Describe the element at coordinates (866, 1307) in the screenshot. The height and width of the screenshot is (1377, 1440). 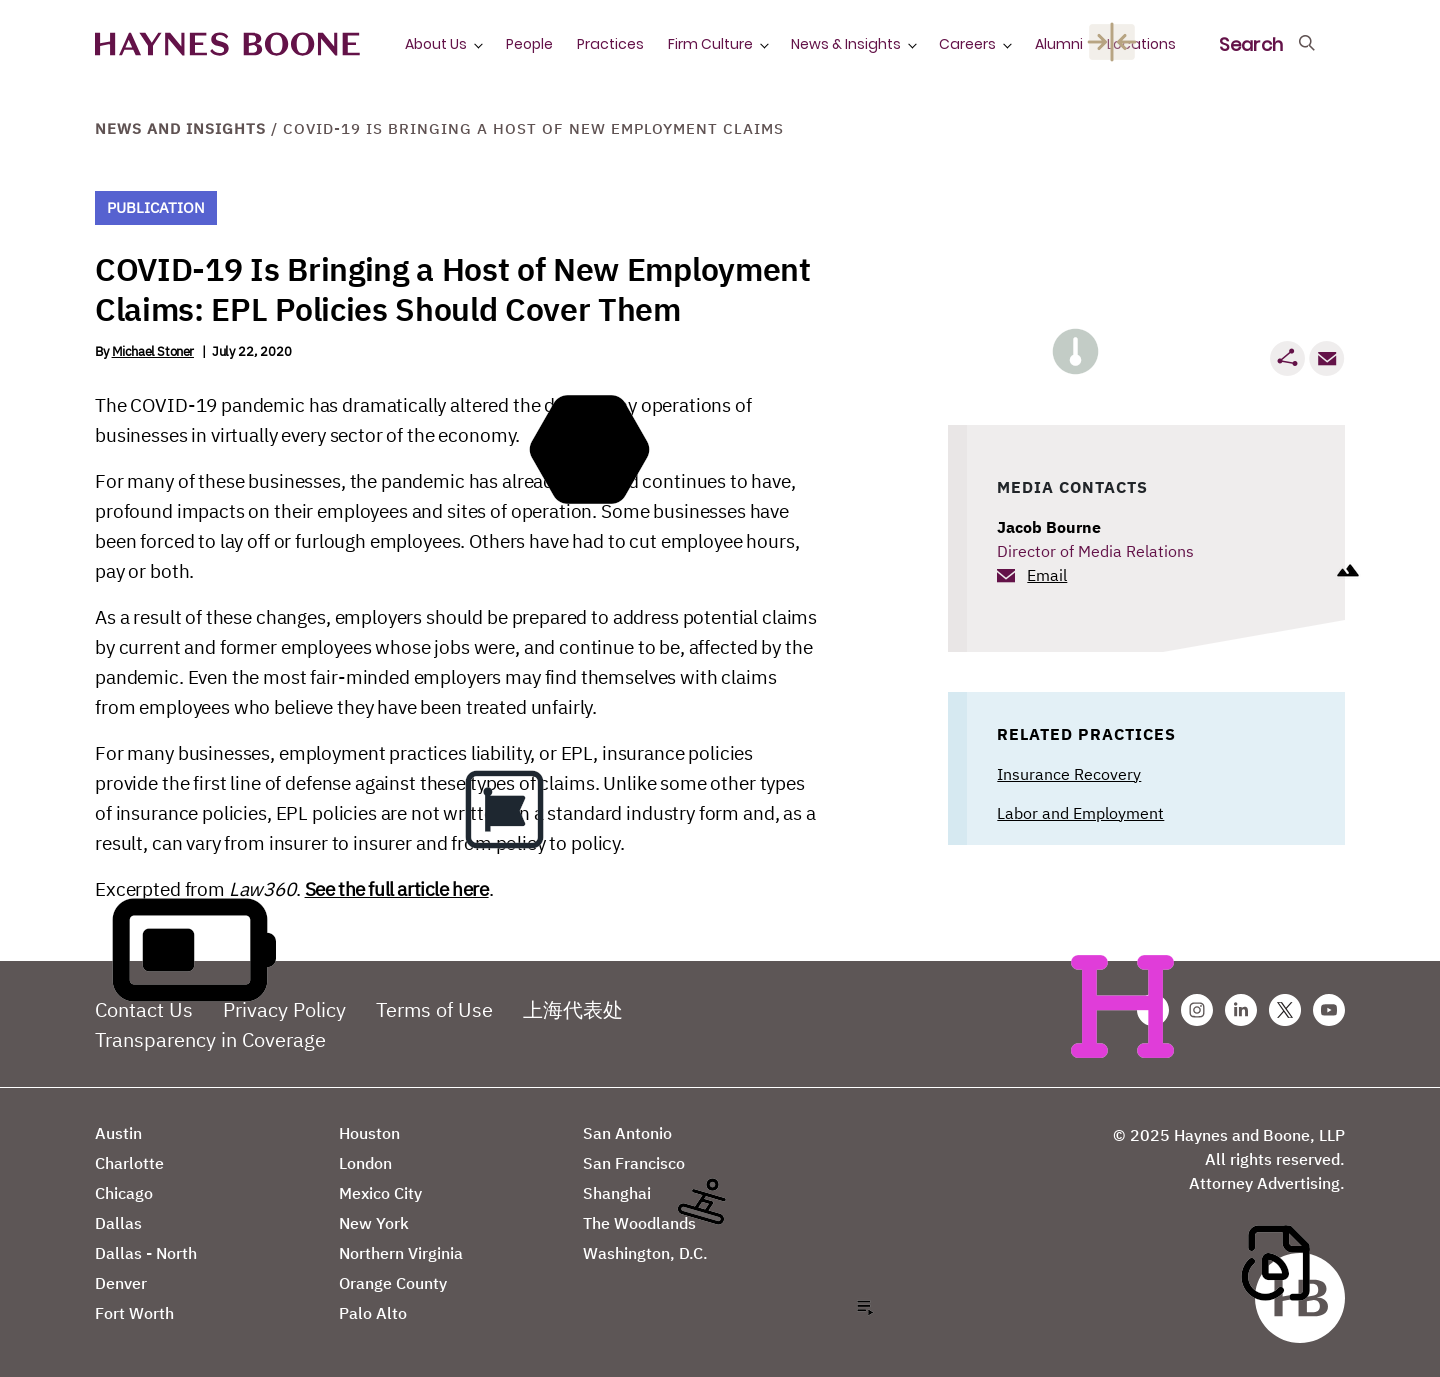
I see `play all items in a playlist` at that location.